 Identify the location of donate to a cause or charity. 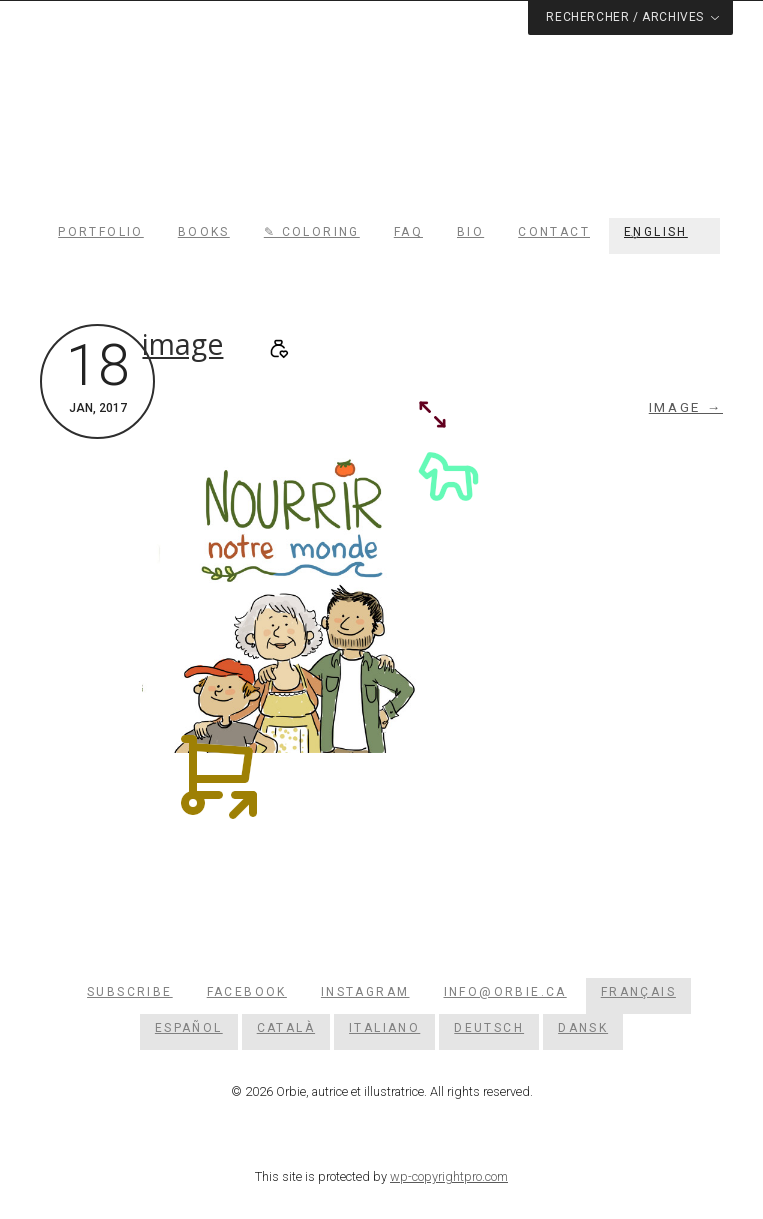
(278, 348).